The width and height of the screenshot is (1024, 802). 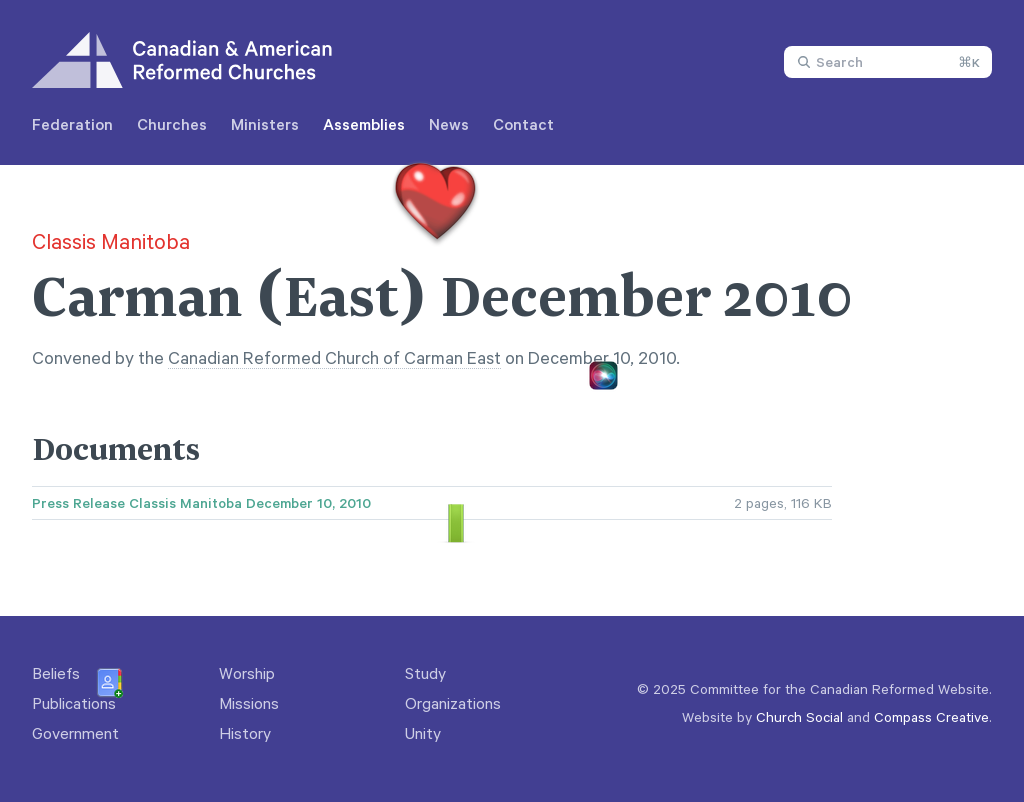 I want to click on add a new contact, so click(x=109, y=682).